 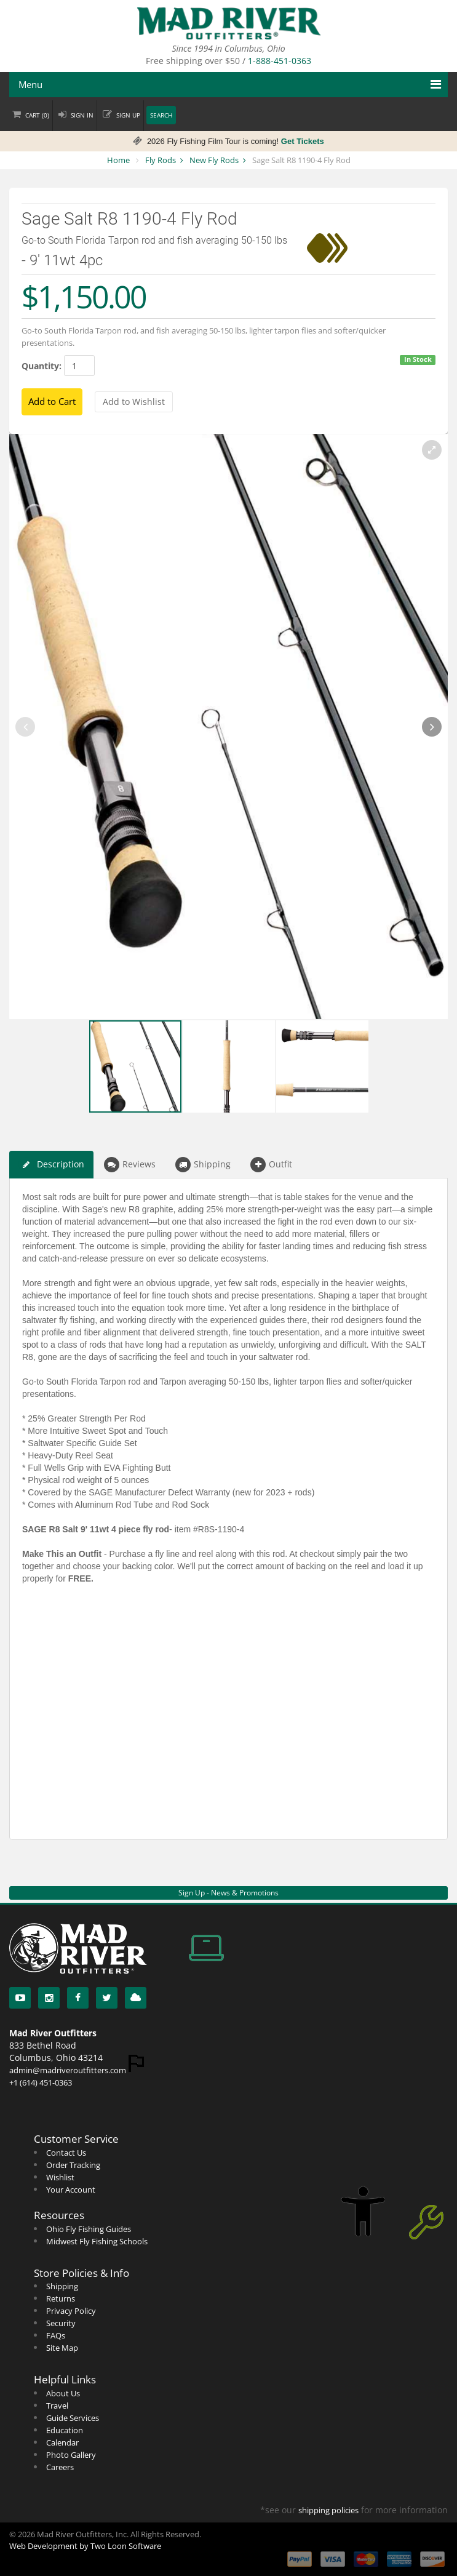 I want to click on switch to desktop or laptop view, so click(x=206, y=1947).